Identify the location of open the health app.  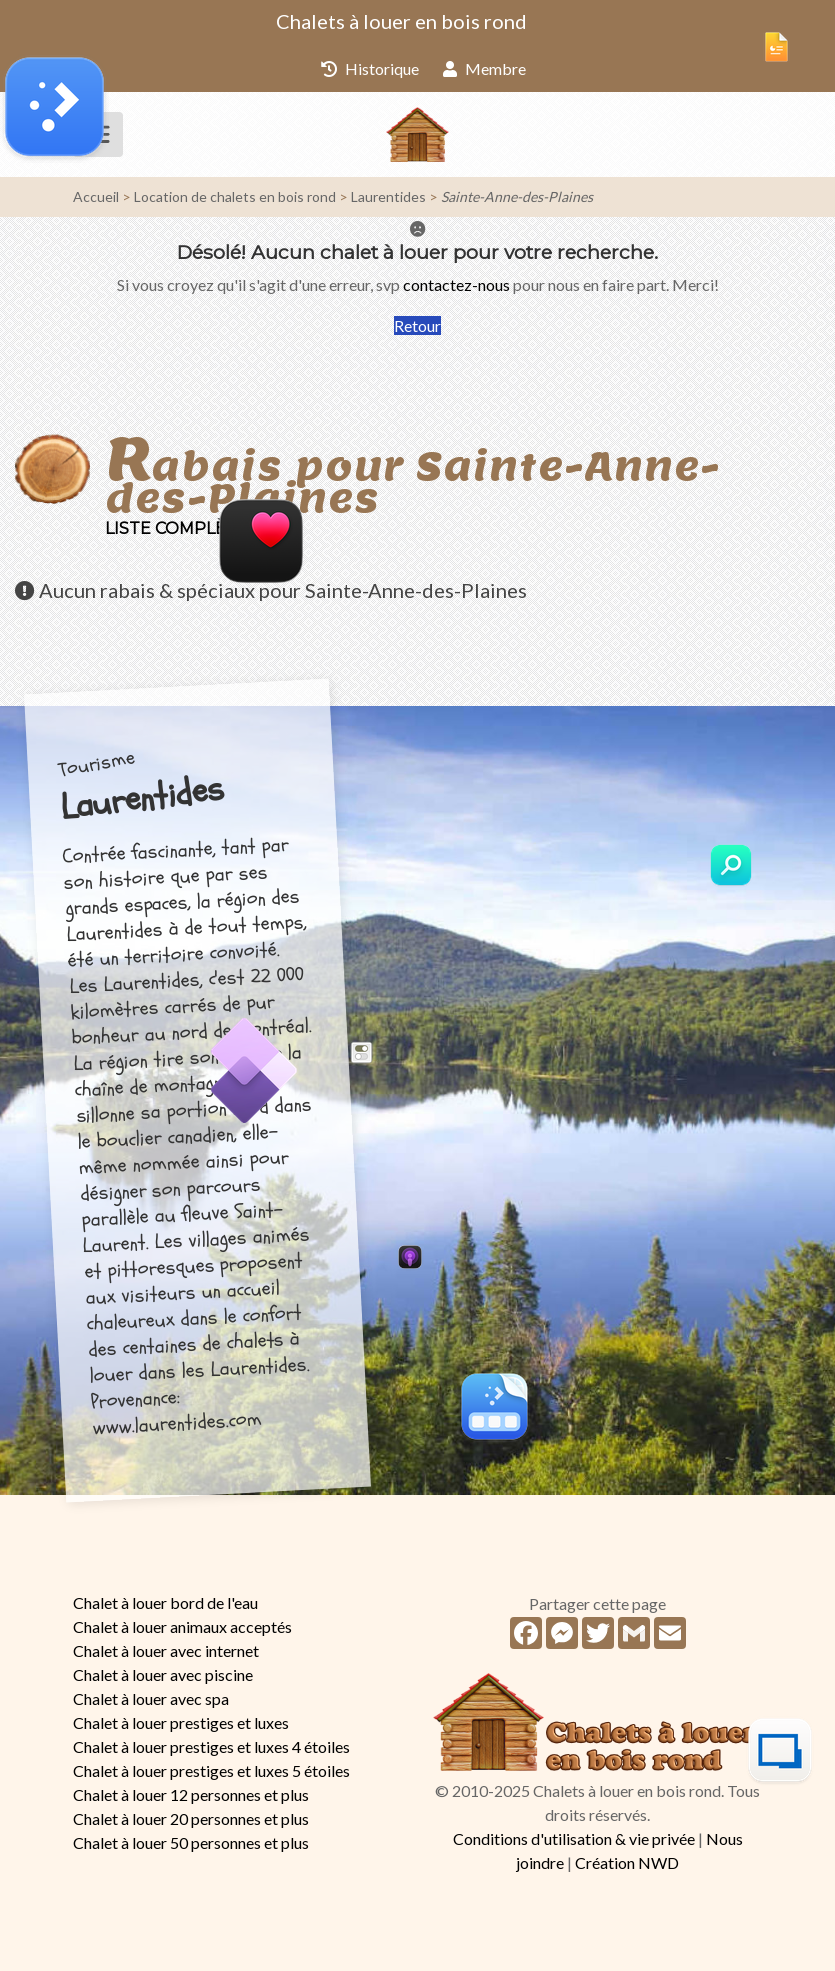
(261, 541).